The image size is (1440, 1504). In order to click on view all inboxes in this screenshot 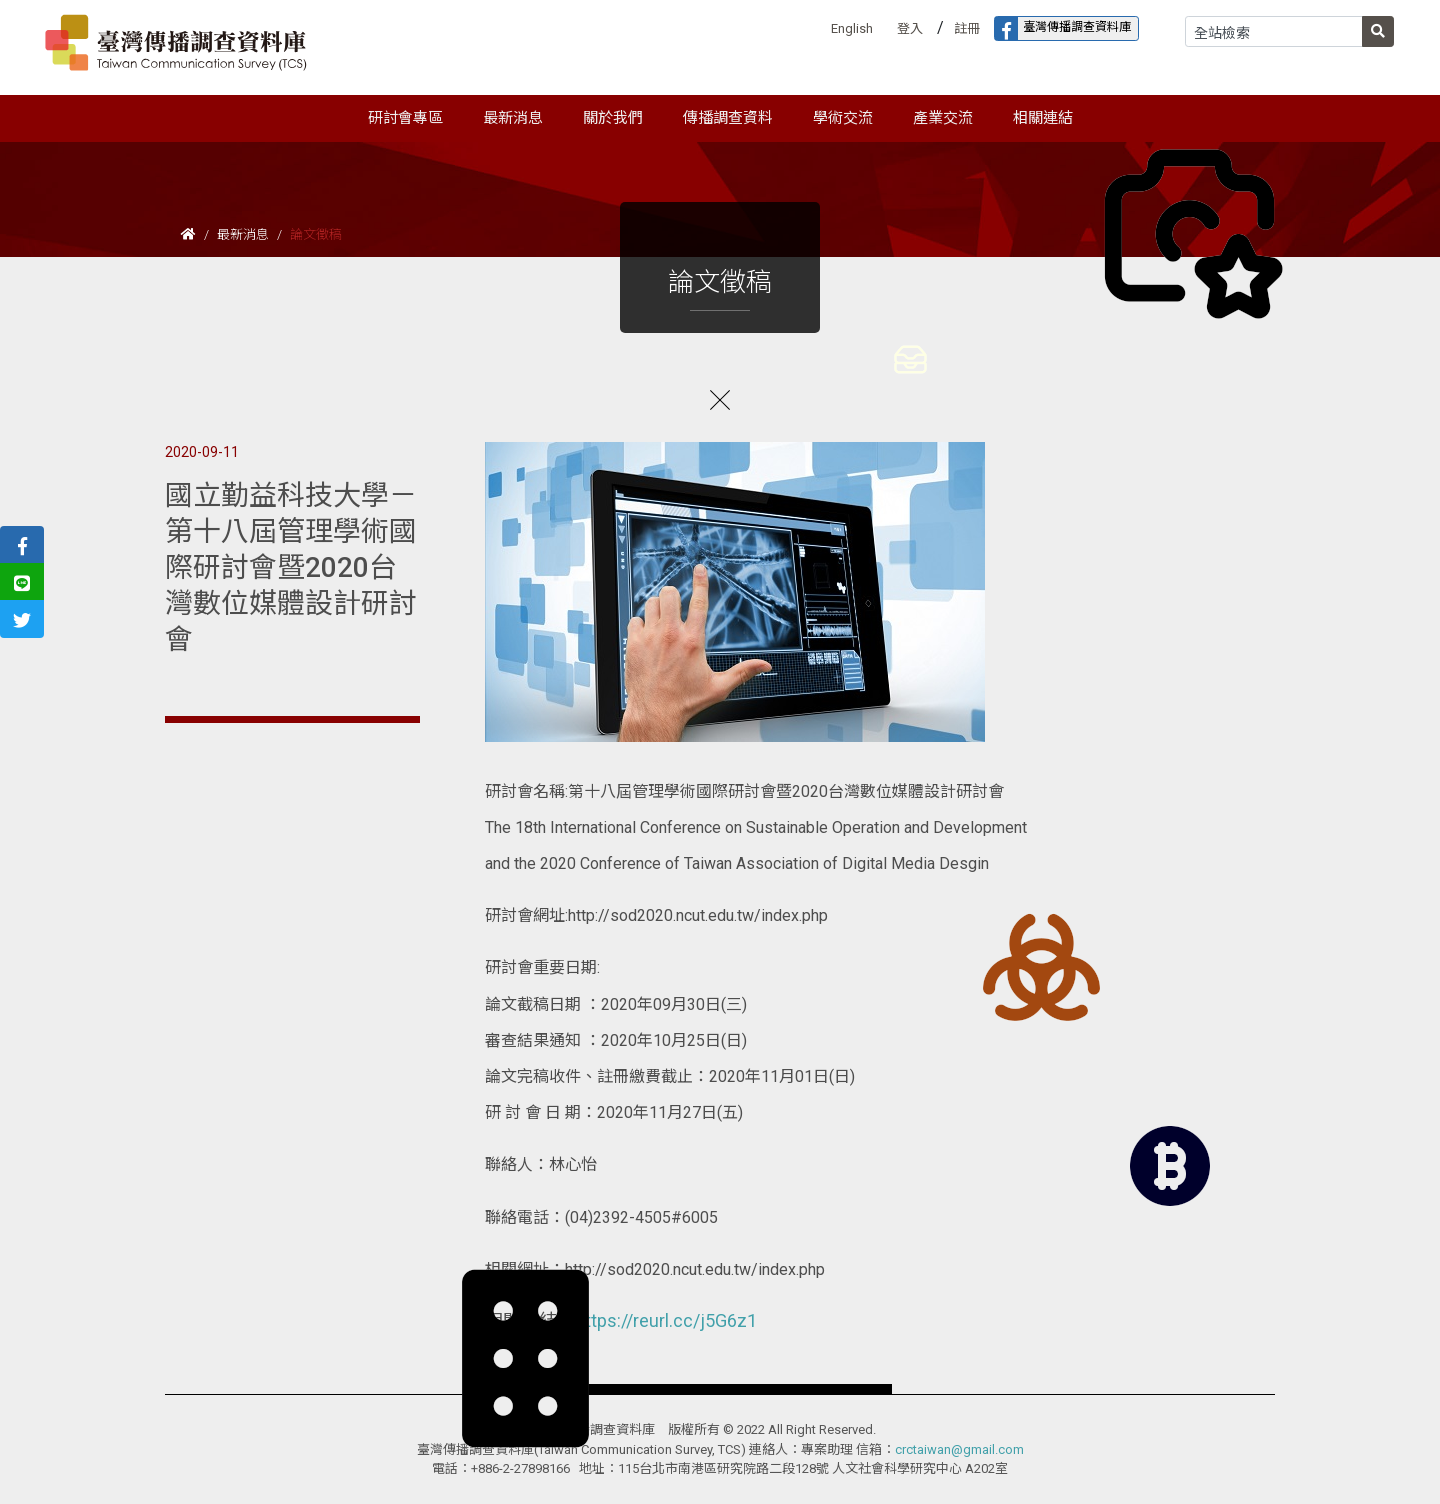, I will do `click(910, 359)`.